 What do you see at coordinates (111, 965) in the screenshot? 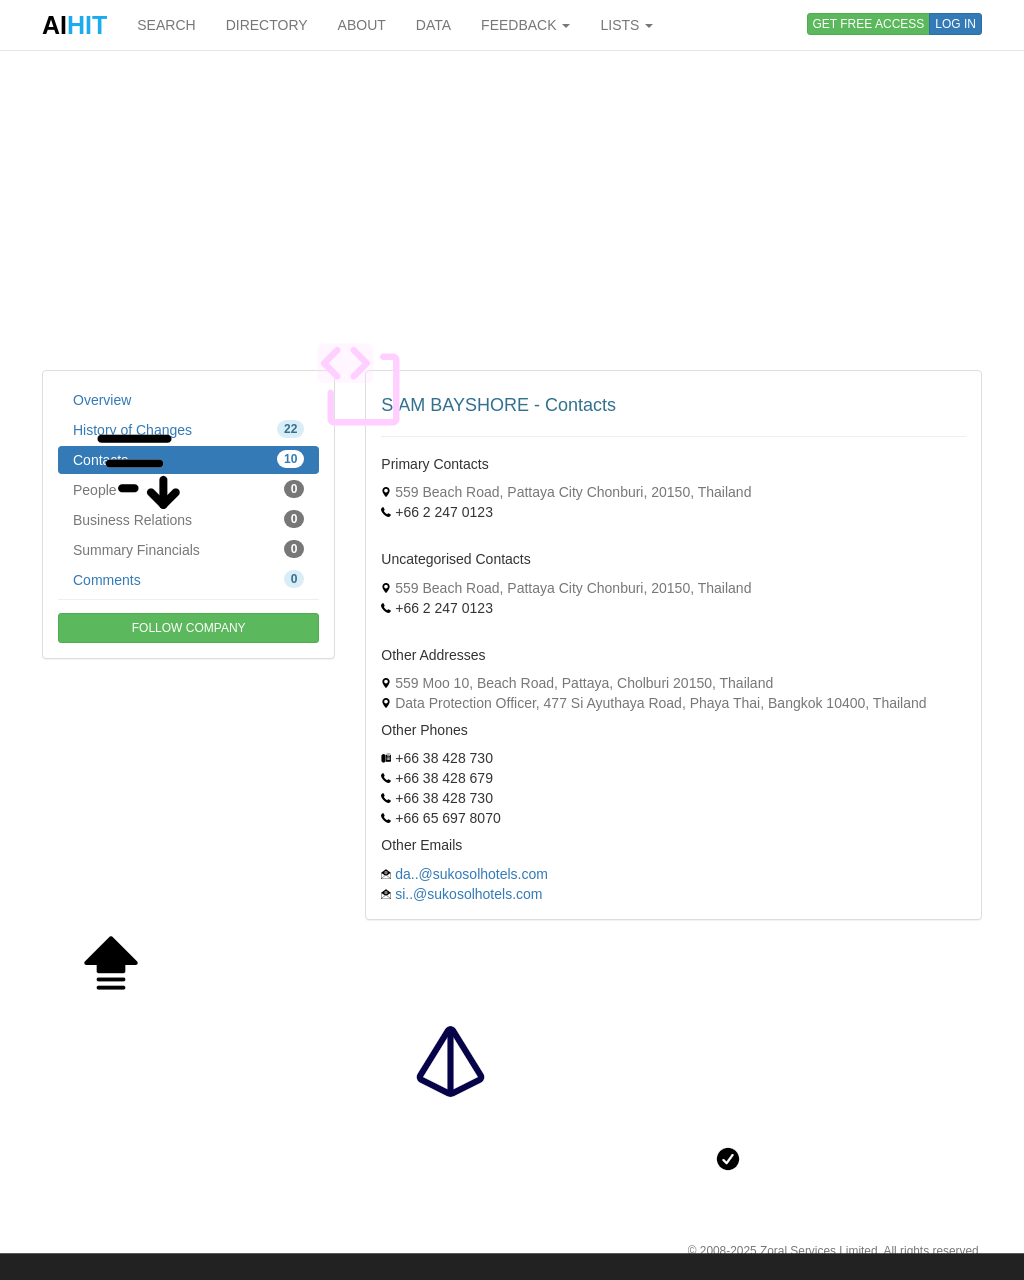
I see `upload file or content` at bounding box center [111, 965].